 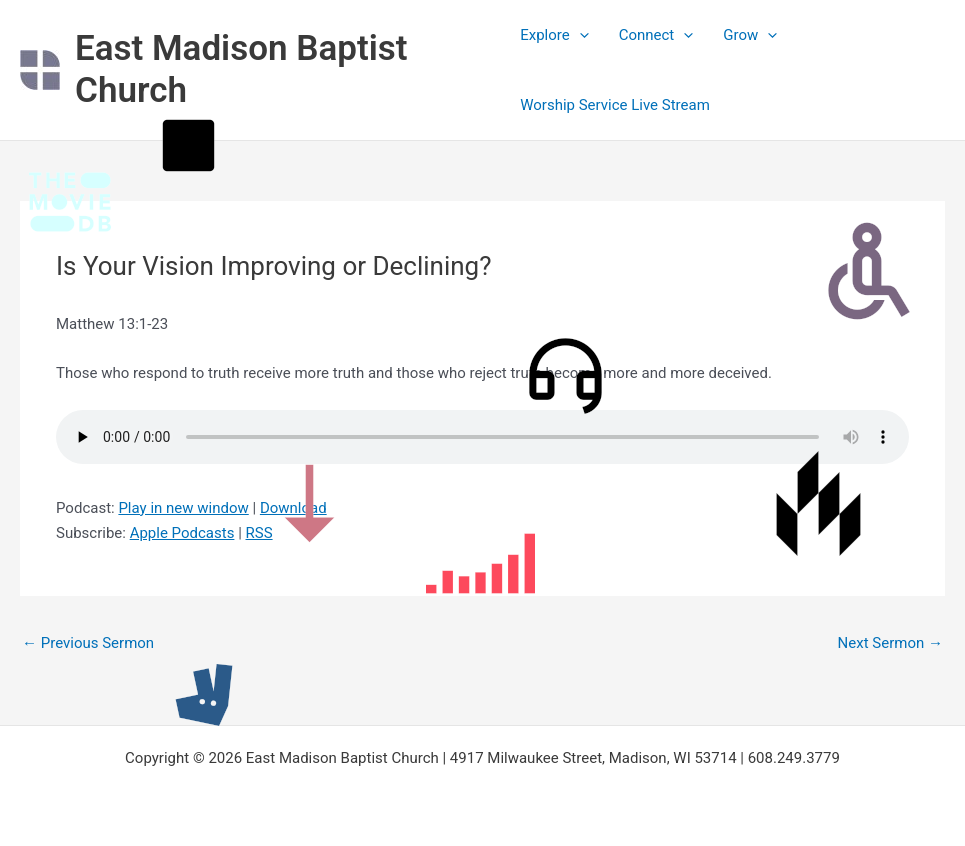 I want to click on contact customer support, so click(x=565, y=374).